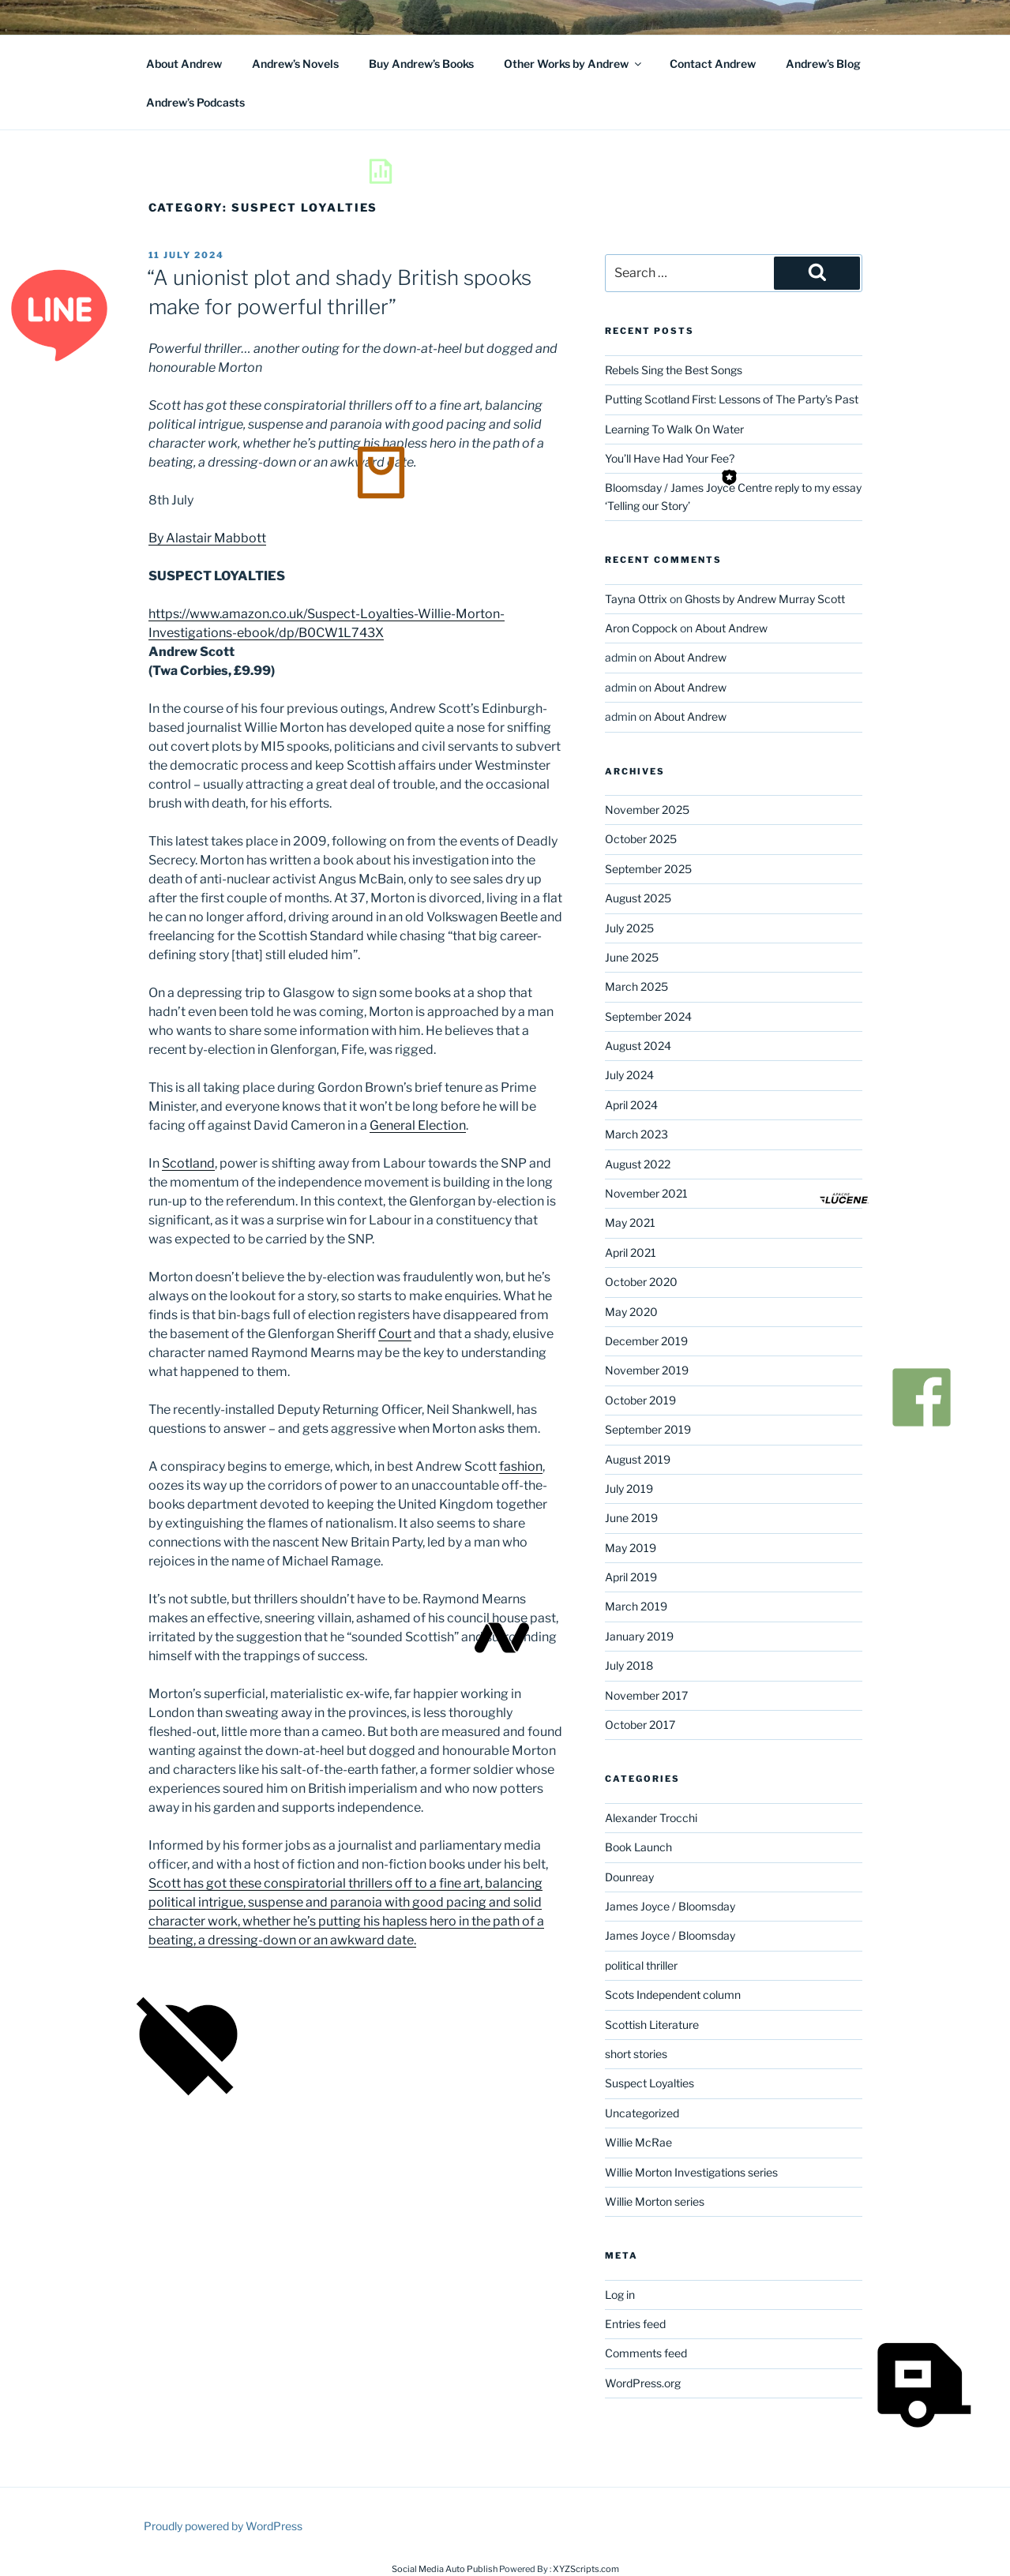 The width and height of the screenshot is (1010, 2576). Describe the element at coordinates (922, 1397) in the screenshot. I see `open facebook app` at that location.